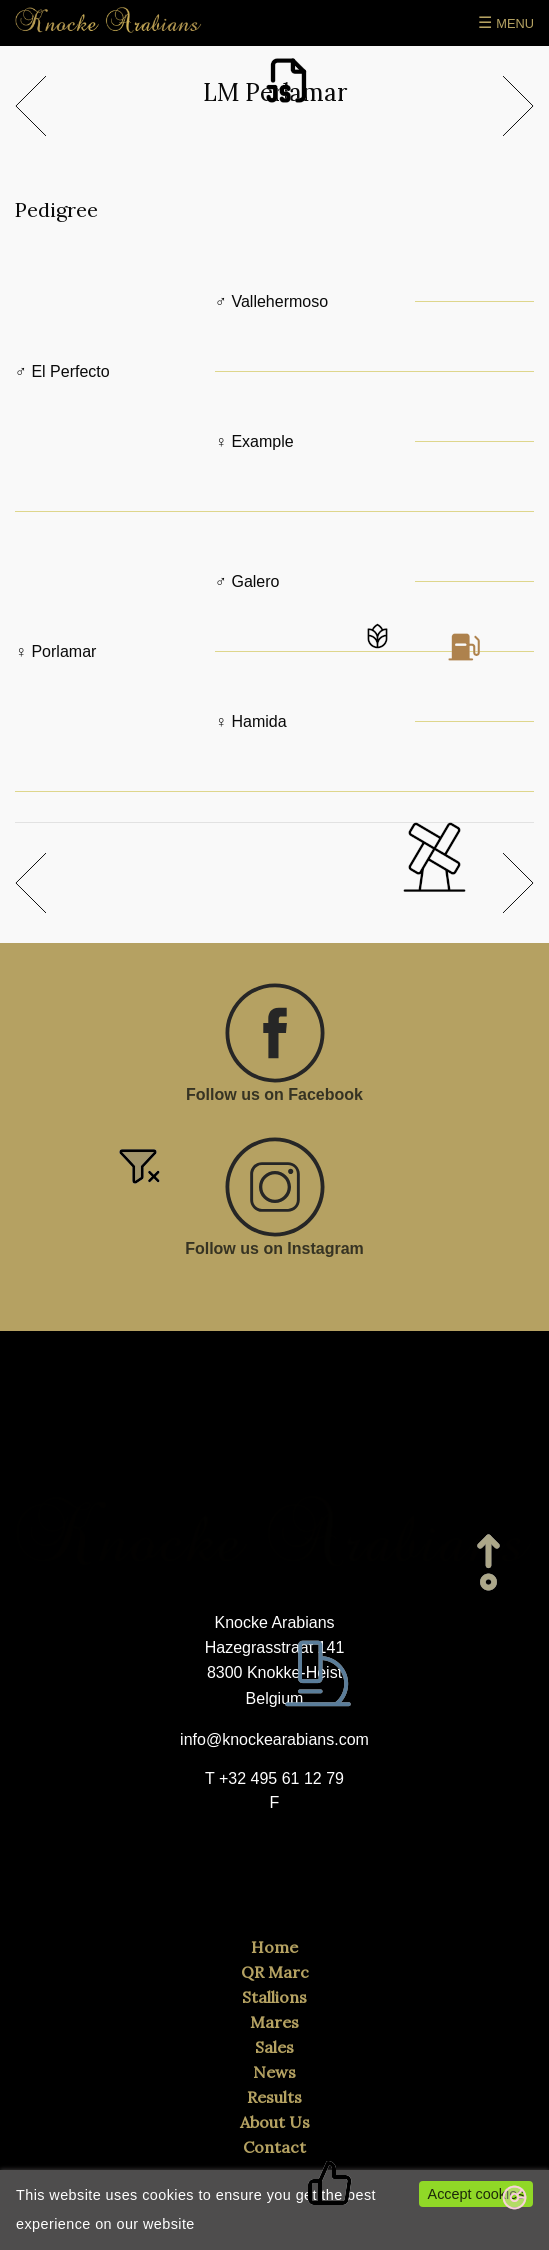 The width and height of the screenshot is (549, 2250). I want to click on access scientific or research tools, so click(318, 1676).